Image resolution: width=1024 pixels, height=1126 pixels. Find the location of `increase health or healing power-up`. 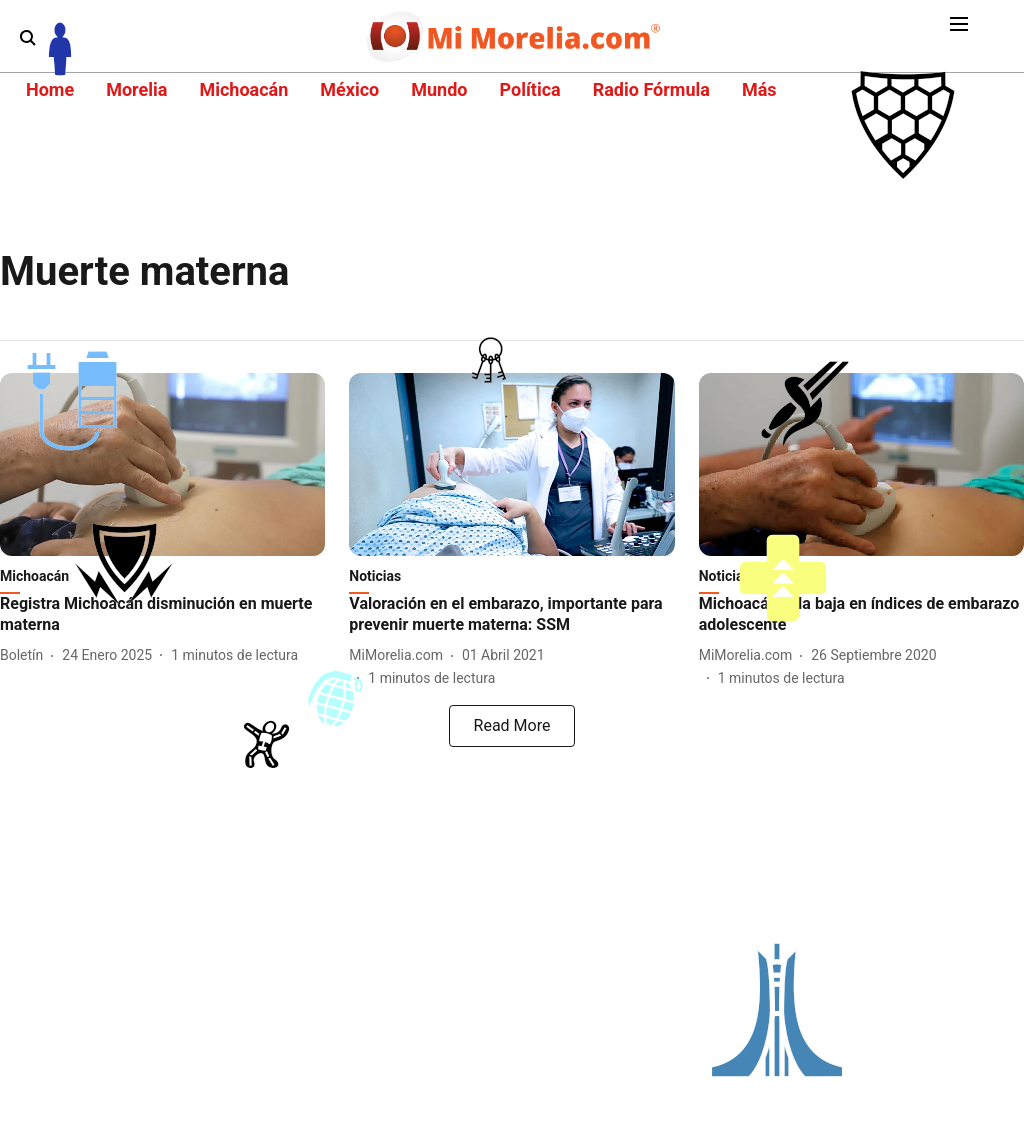

increase health or healing power-up is located at coordinates (783, 578).